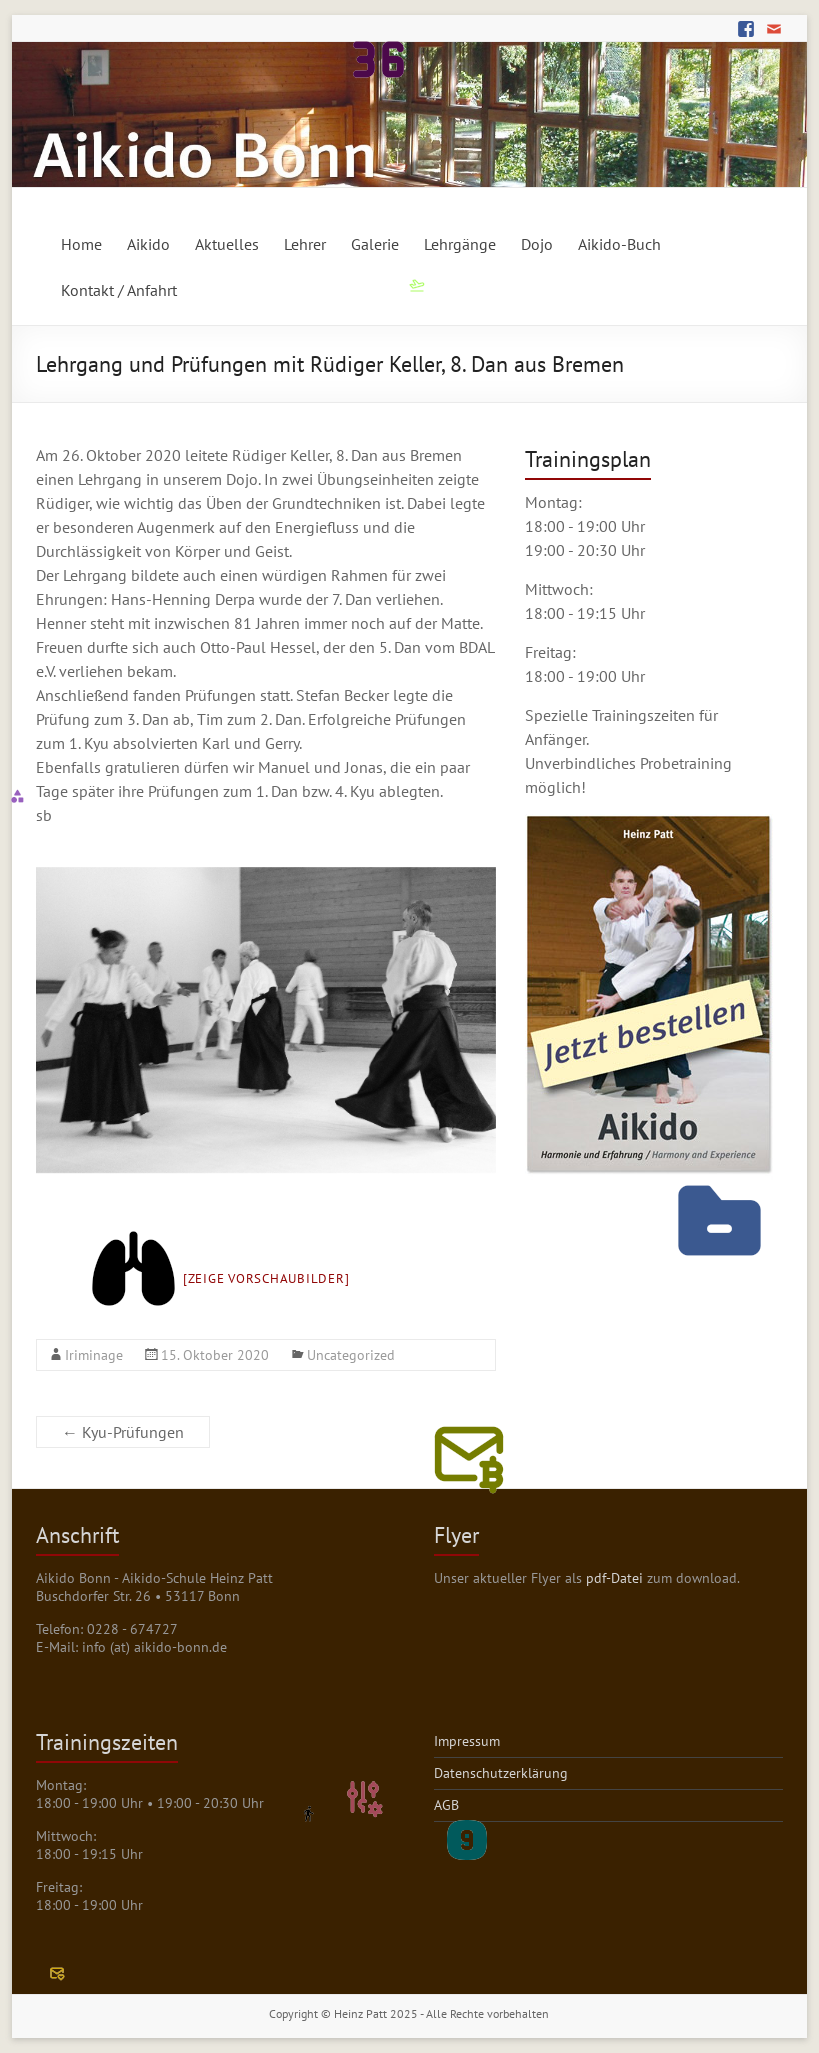  What do you see at coordinates (363, 1797) in the screenshot?
I see `access advanced settings or configuration options` at bounding box center [363, 1797].